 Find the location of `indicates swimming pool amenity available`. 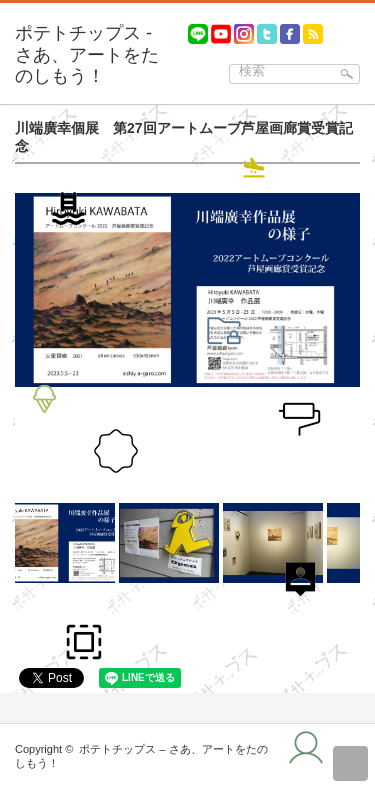

indicates swimming pool amenity available is located at coordinates (68, 208).